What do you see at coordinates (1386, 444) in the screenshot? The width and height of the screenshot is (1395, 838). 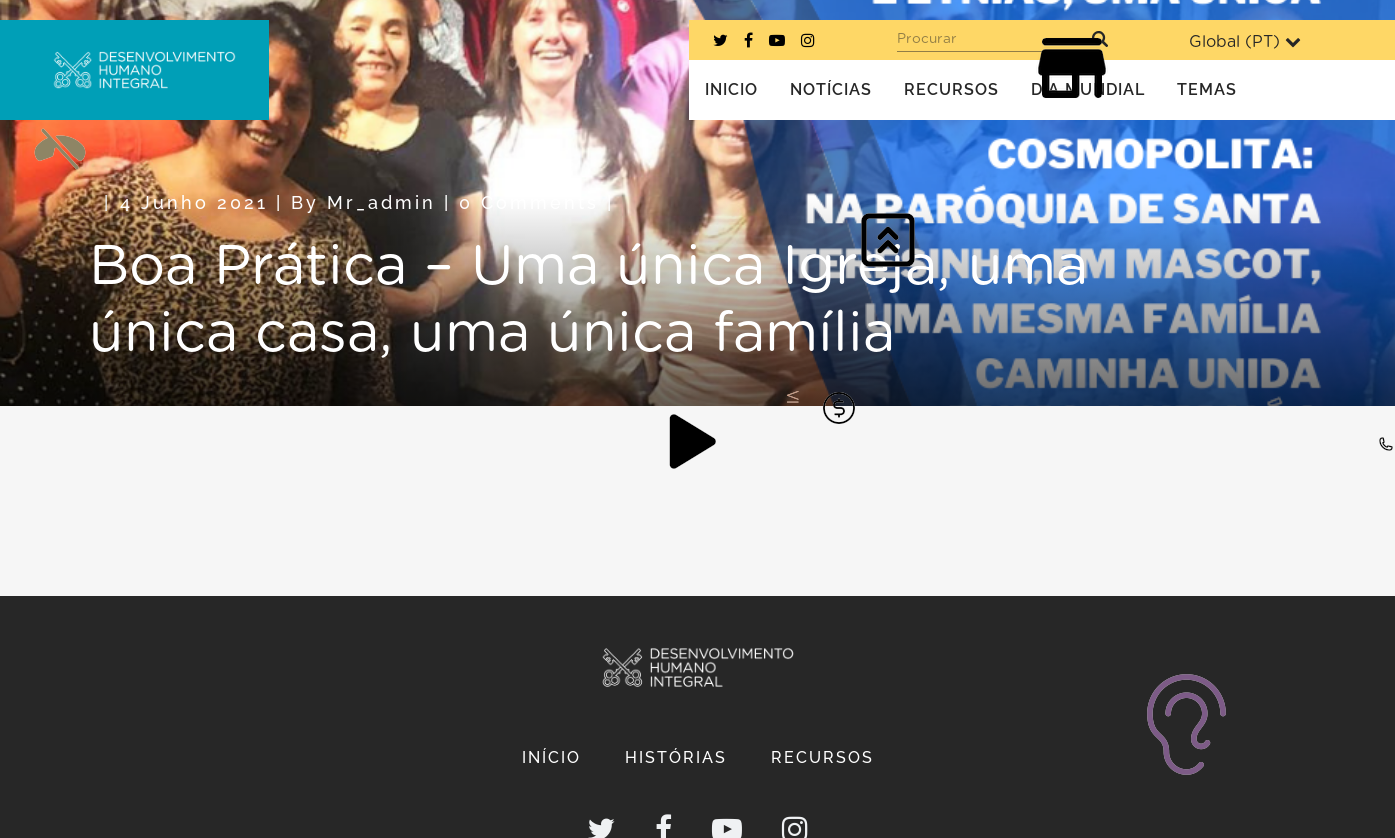 I see `make a phone call` at bounding box center [1386, 444].